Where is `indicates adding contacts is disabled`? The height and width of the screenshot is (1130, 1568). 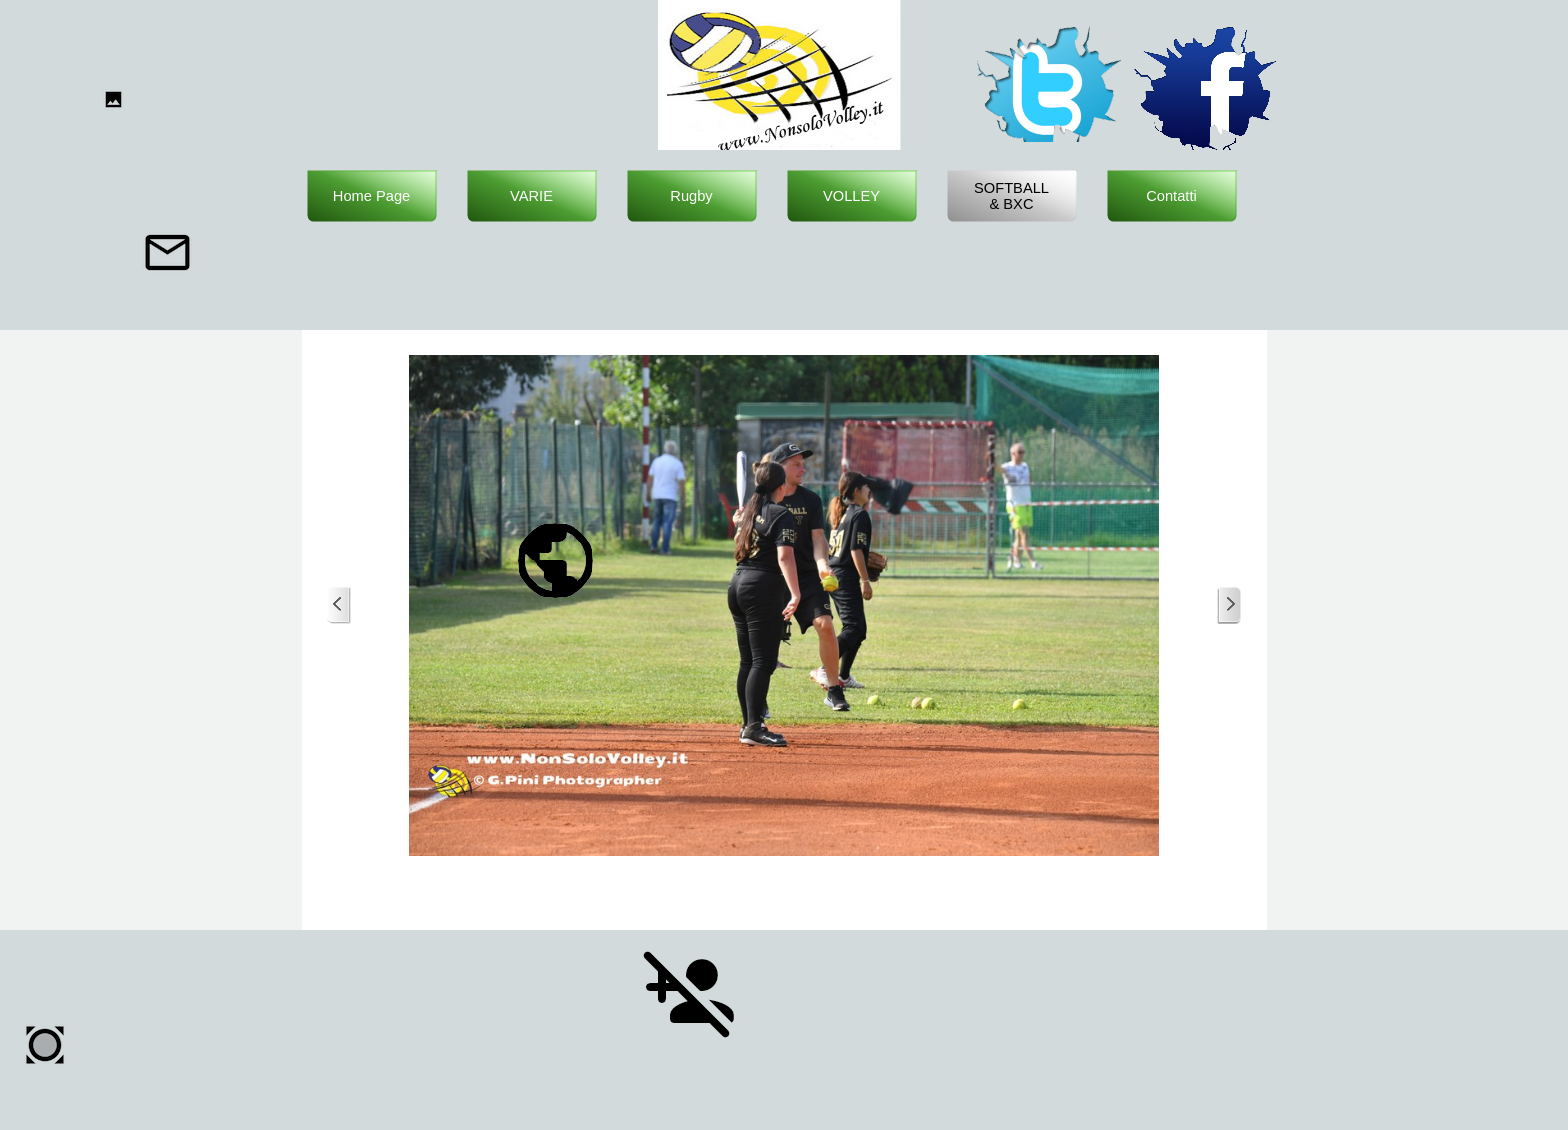 indicates adding contacts is disabled is located at coordinates (690, 991).